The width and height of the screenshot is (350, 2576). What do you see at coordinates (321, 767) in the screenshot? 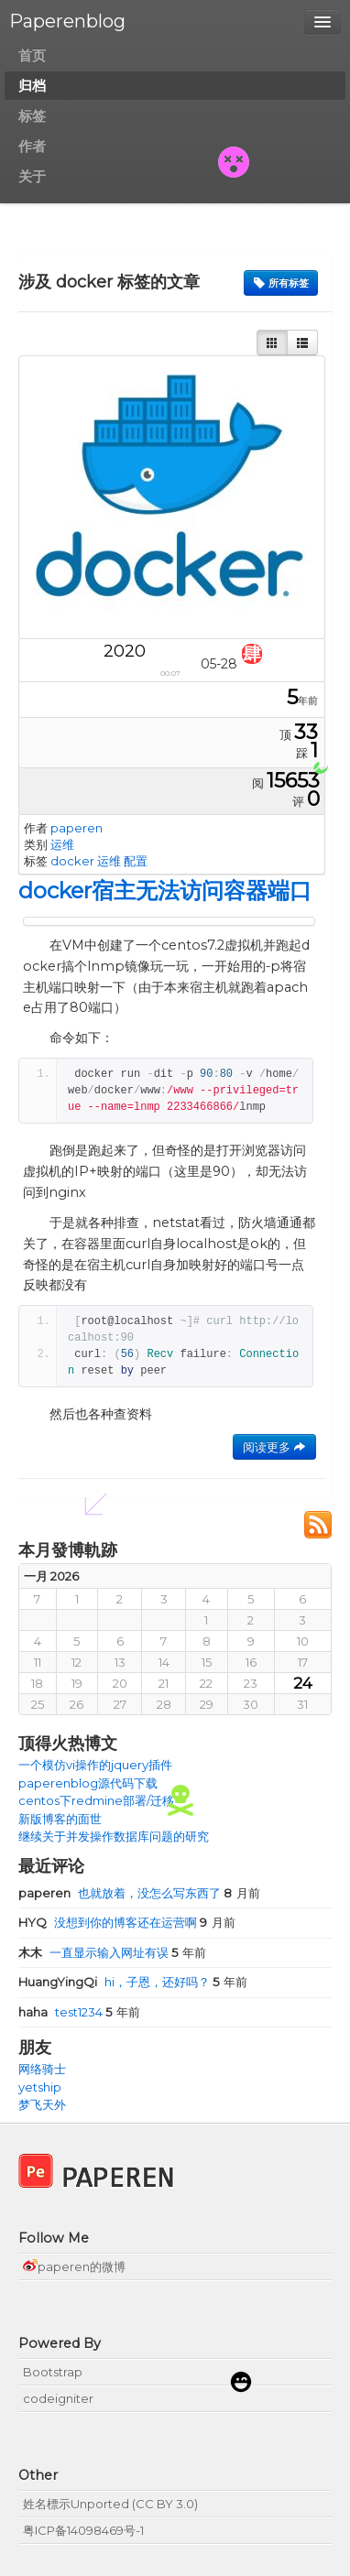
I see `affiliatetheme brand logo` at bounding box center [321, 767].